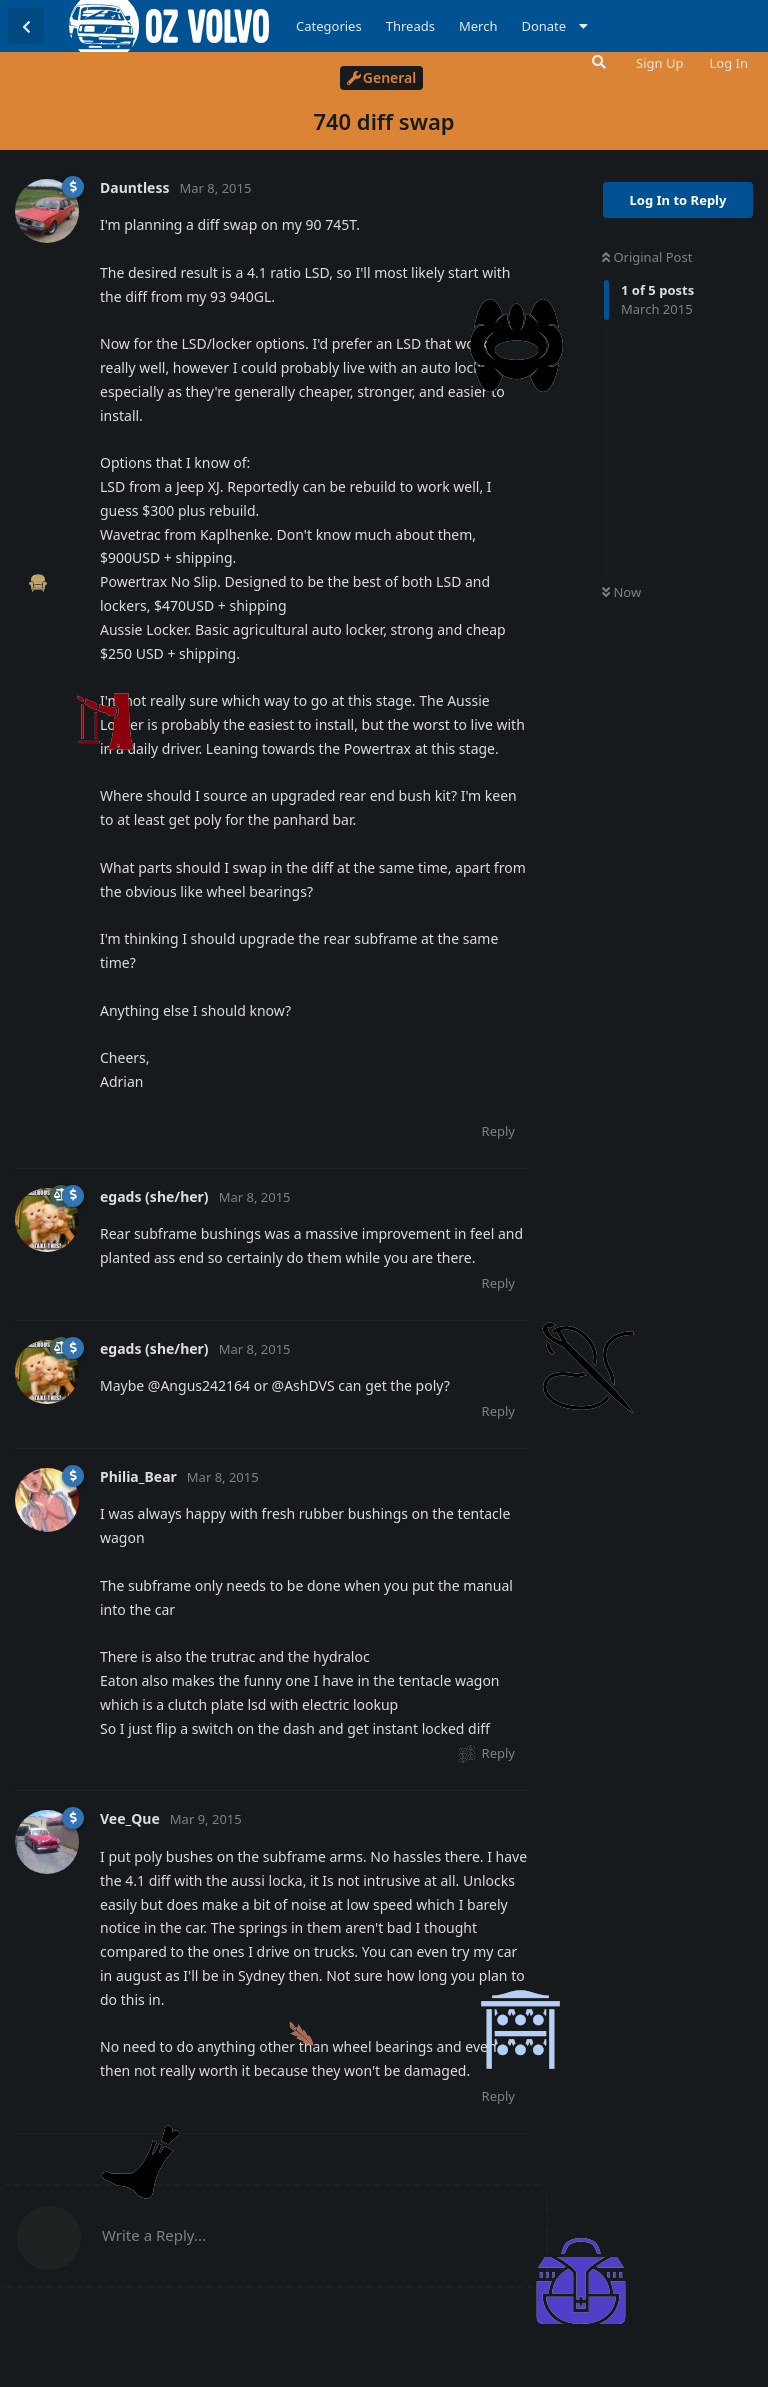 This screenshot has height=2387, width=768. What do you see at coordinates (588, 1368) in the screenshot?
I see `access sewing or crafting tools` at bounding box center [588, 1368].